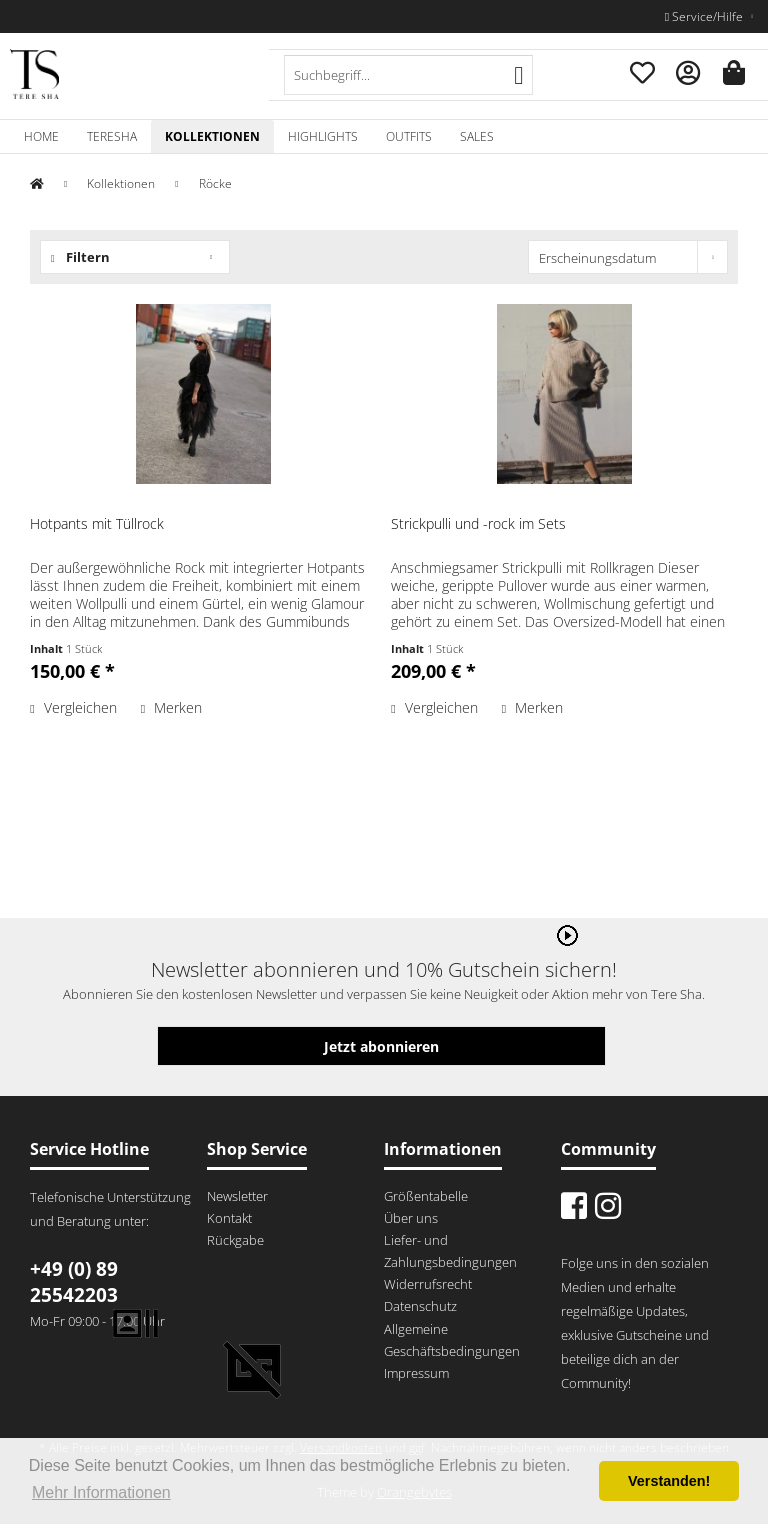 The image size is (768, 1524). Describe the element at coordinates (135, 1323) in the screenshot. I see `view recently contacted people` at that location.